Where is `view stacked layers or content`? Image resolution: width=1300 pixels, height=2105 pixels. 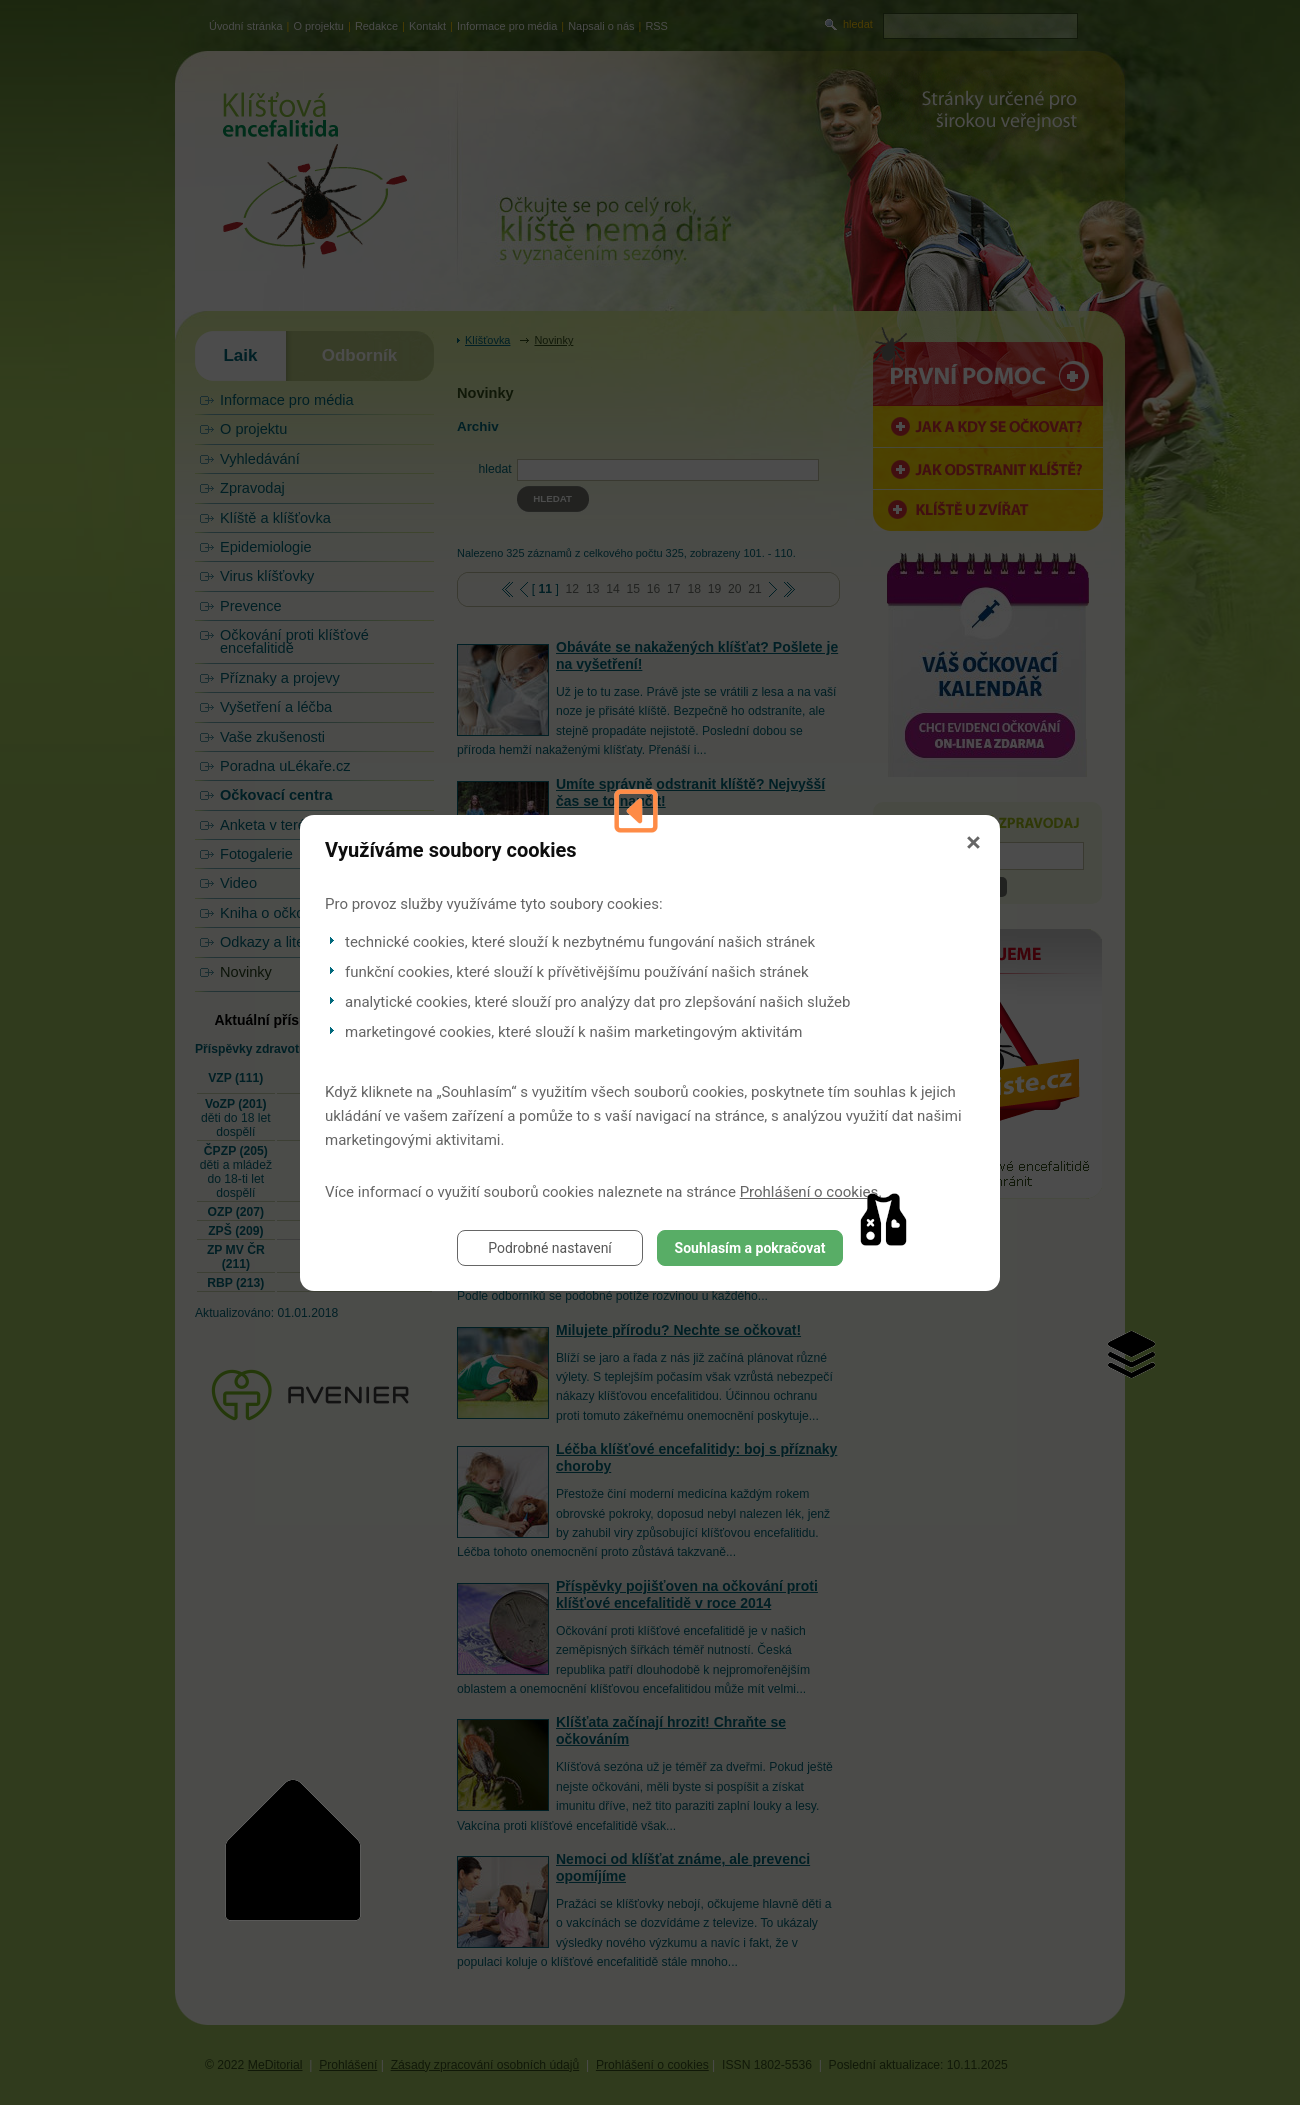
view stacked layers or content is located at coordinates (1131, 1354).